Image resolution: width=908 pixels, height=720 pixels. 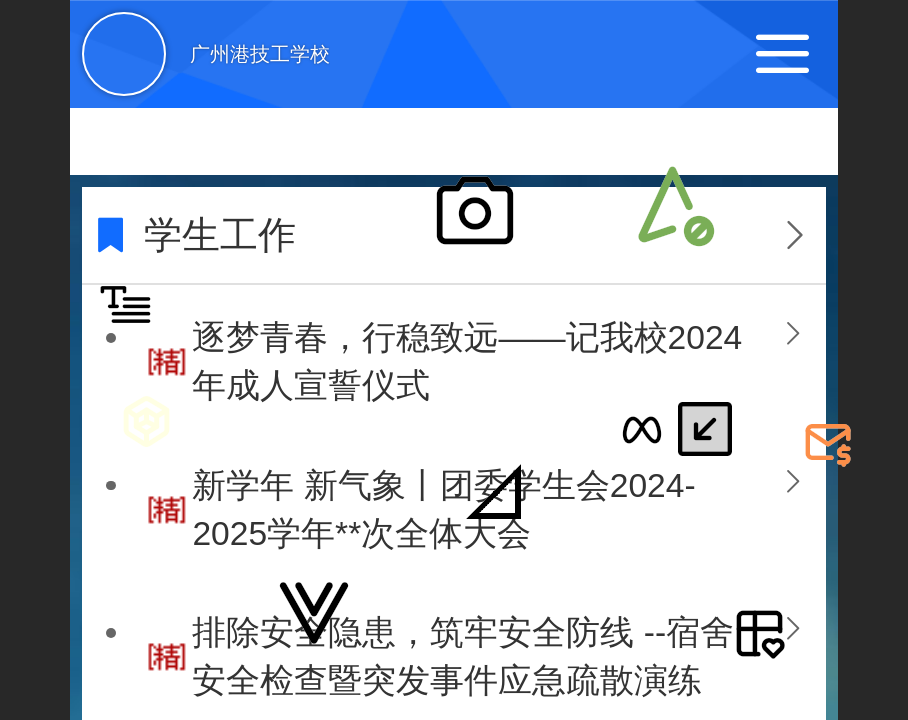 What do you see at coordinates (314, 613) in the screenshot?
I see `Vue.js framework logo` at bounding box center [314, 613].